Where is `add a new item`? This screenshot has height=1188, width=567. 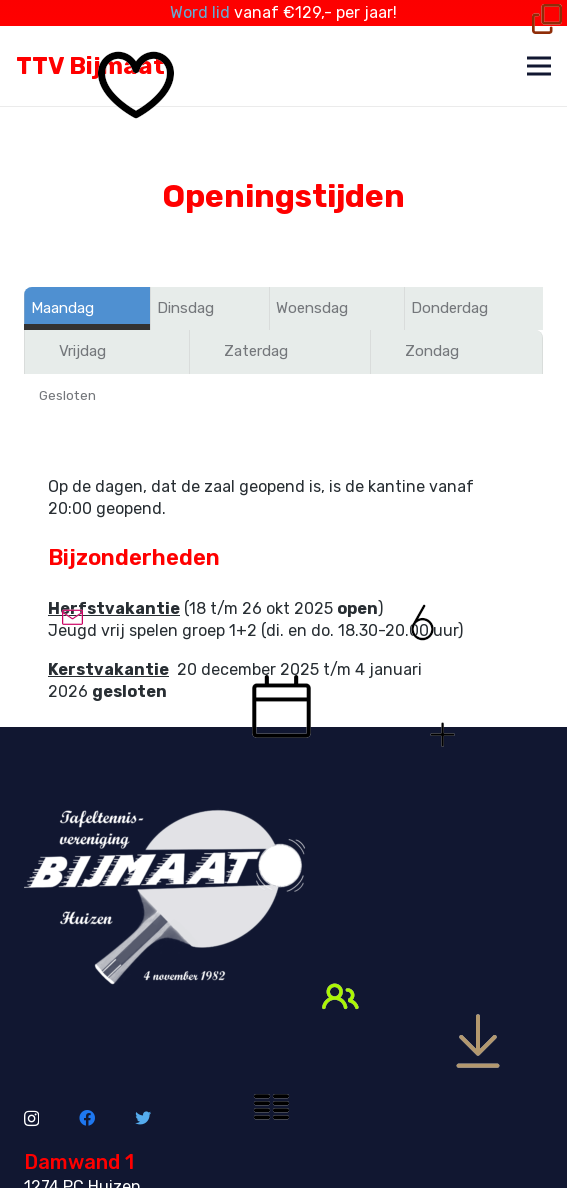
add a new item is located at coordinates (443, 735).